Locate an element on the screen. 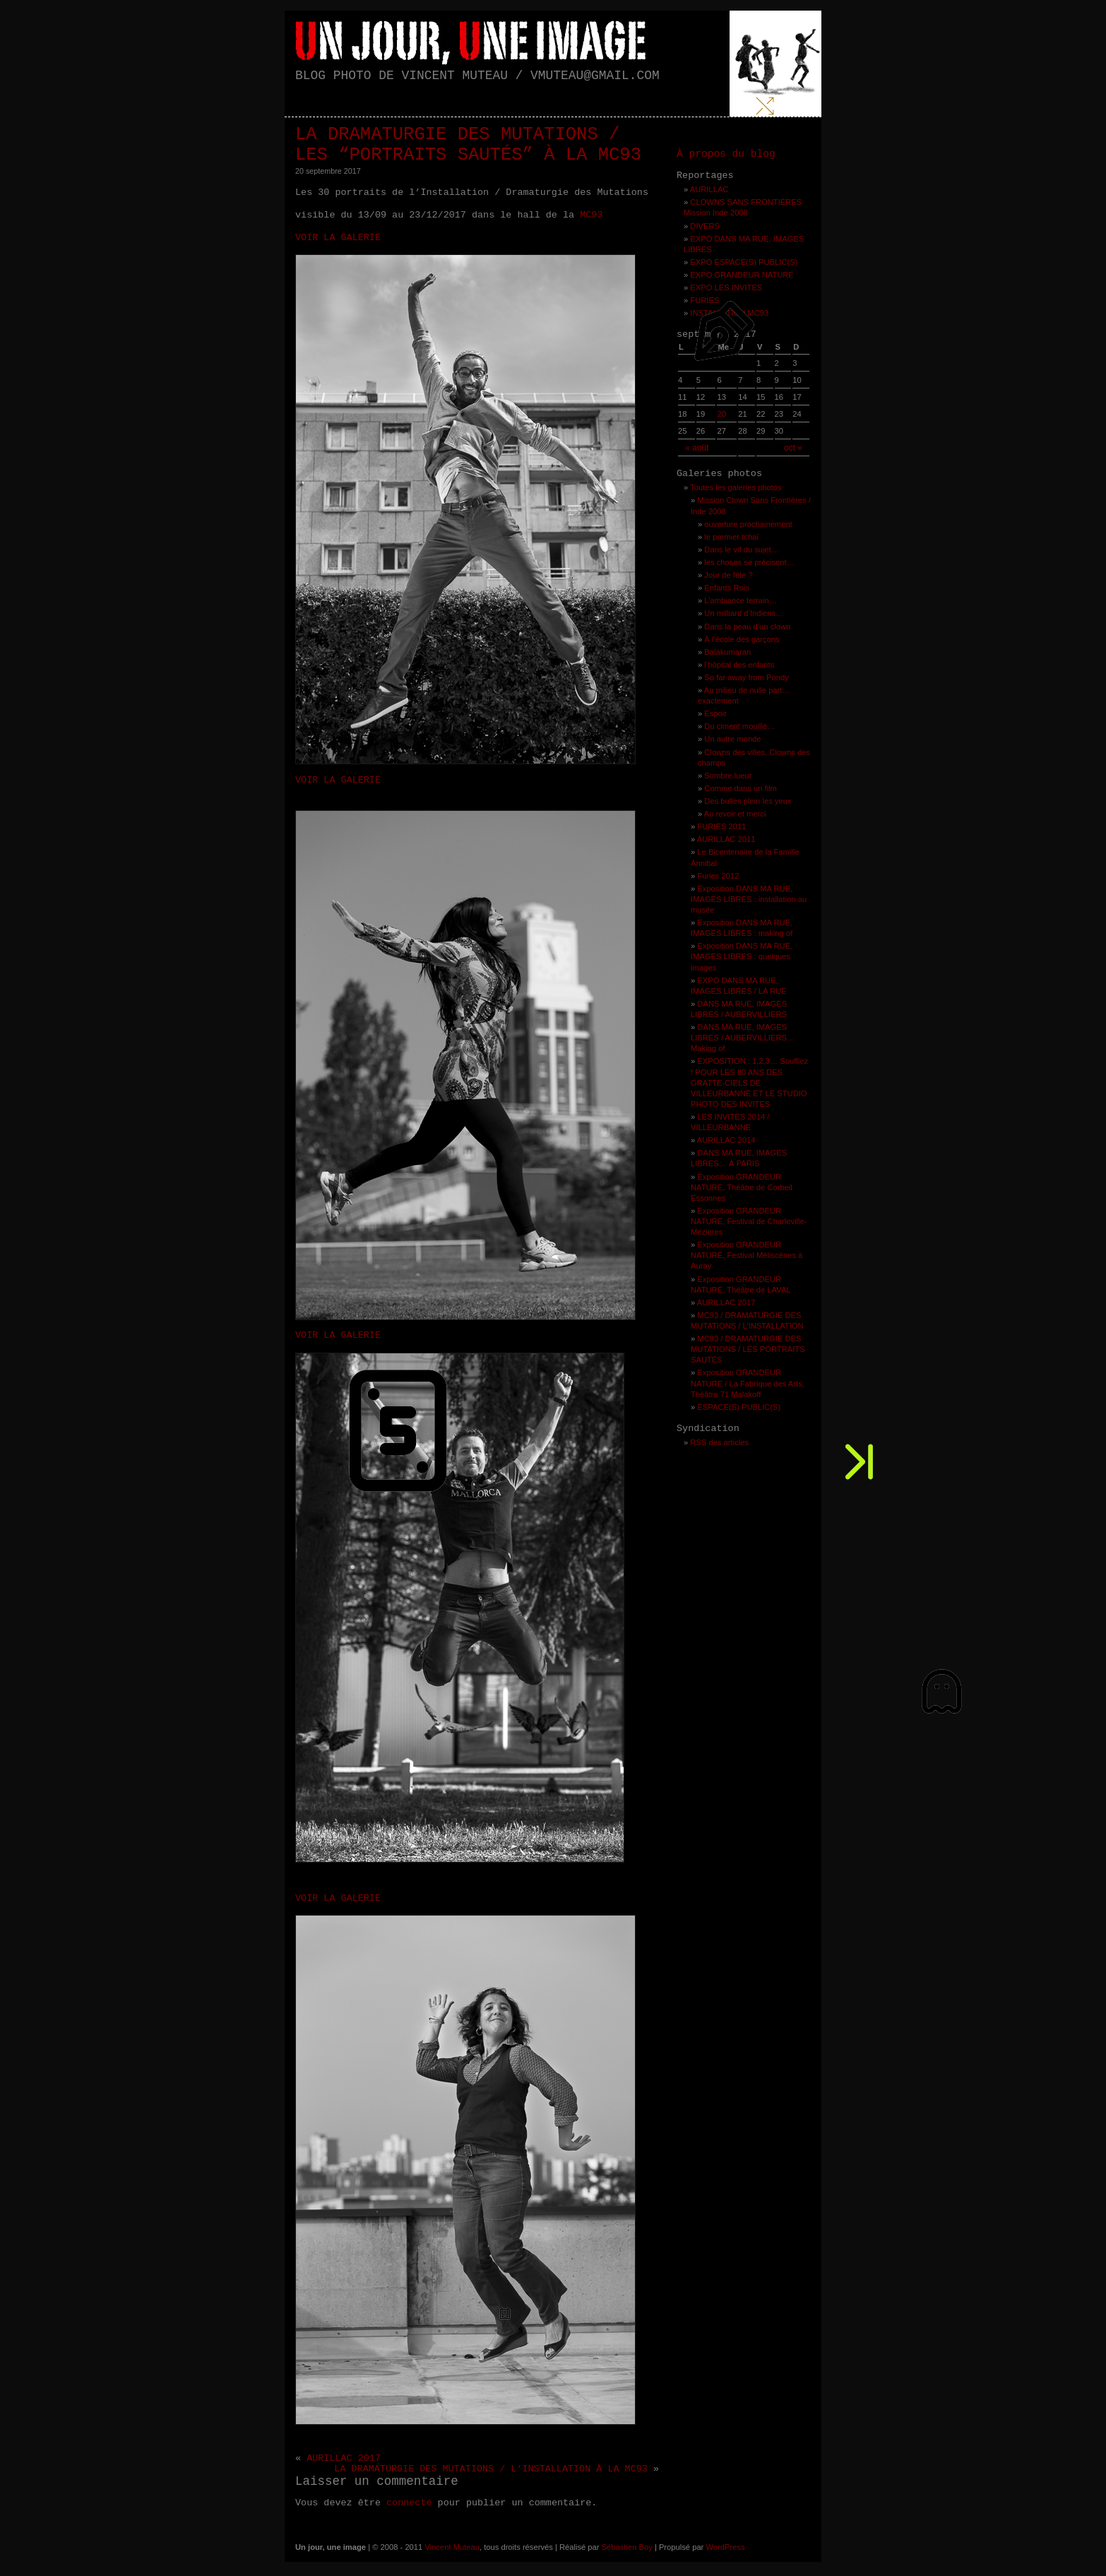 The width and height of the screenshot is (1106, 2576). view contact calendar or schedule is located at coordinates (505, 2314).